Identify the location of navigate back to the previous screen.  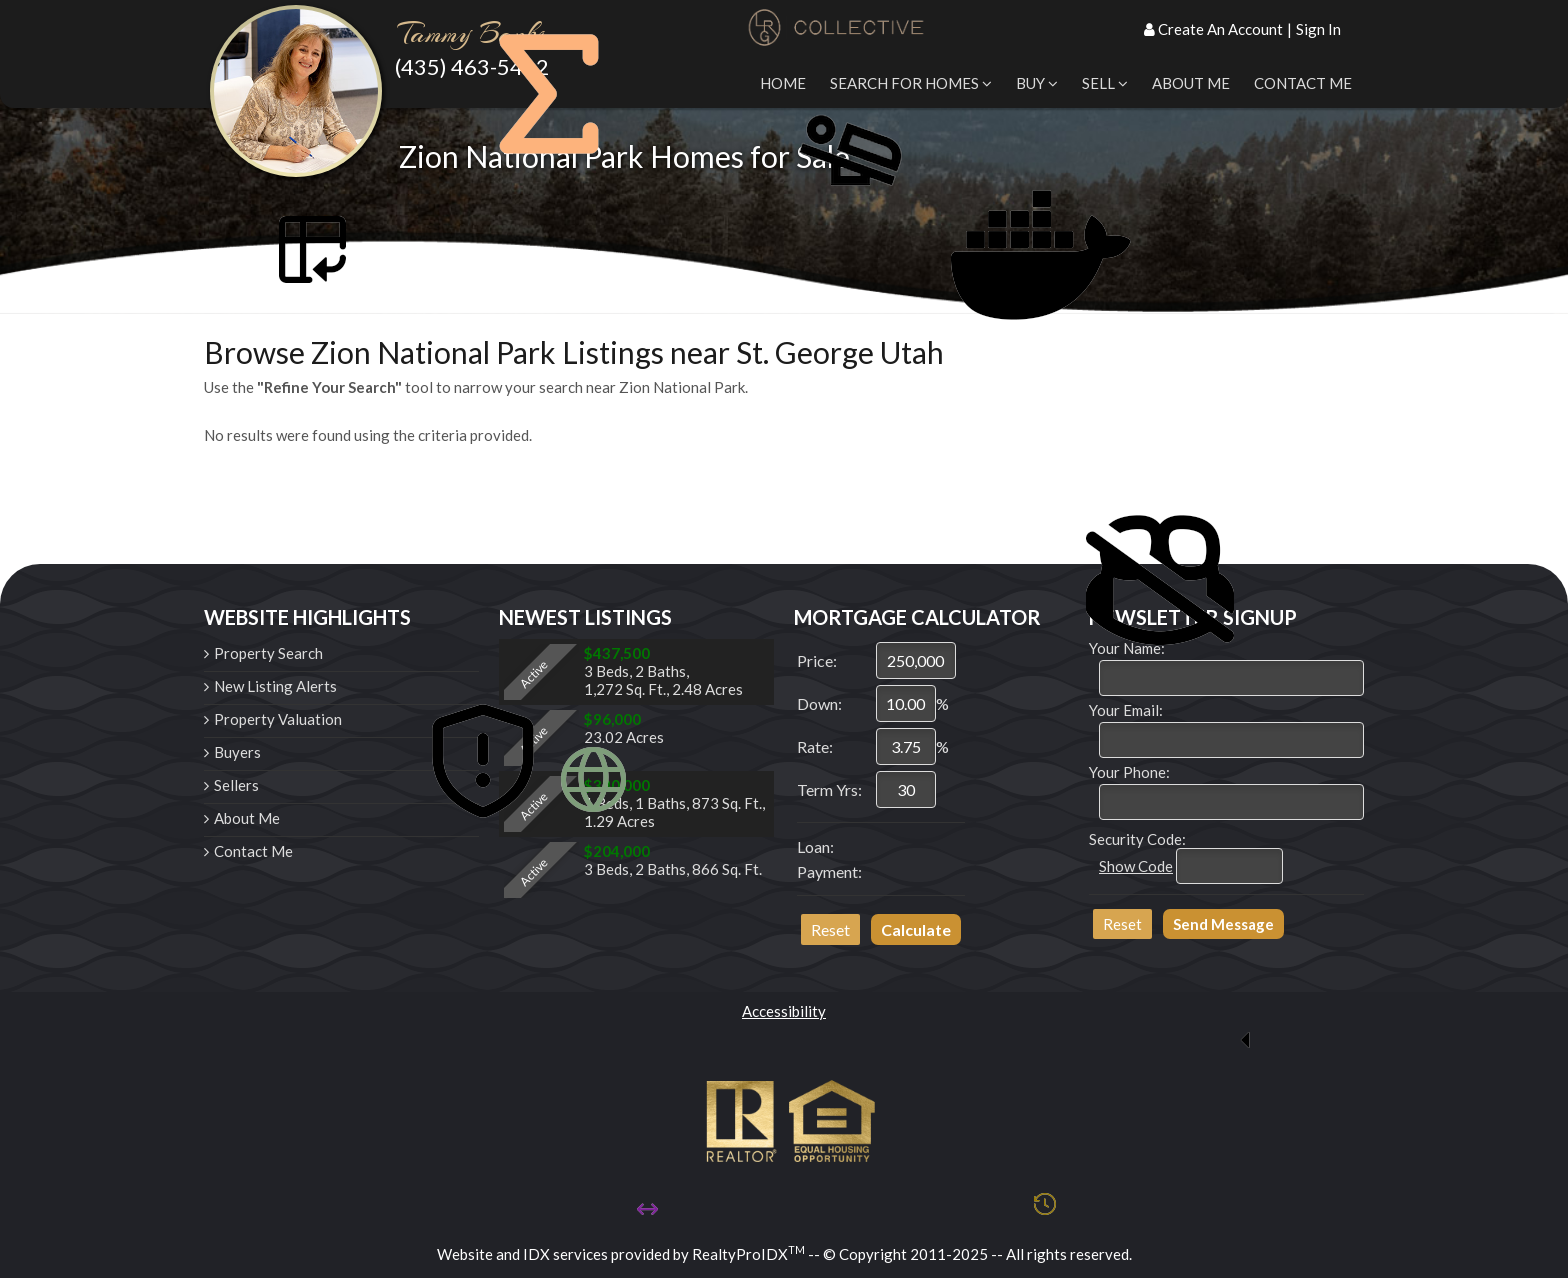
(1245, 1040).